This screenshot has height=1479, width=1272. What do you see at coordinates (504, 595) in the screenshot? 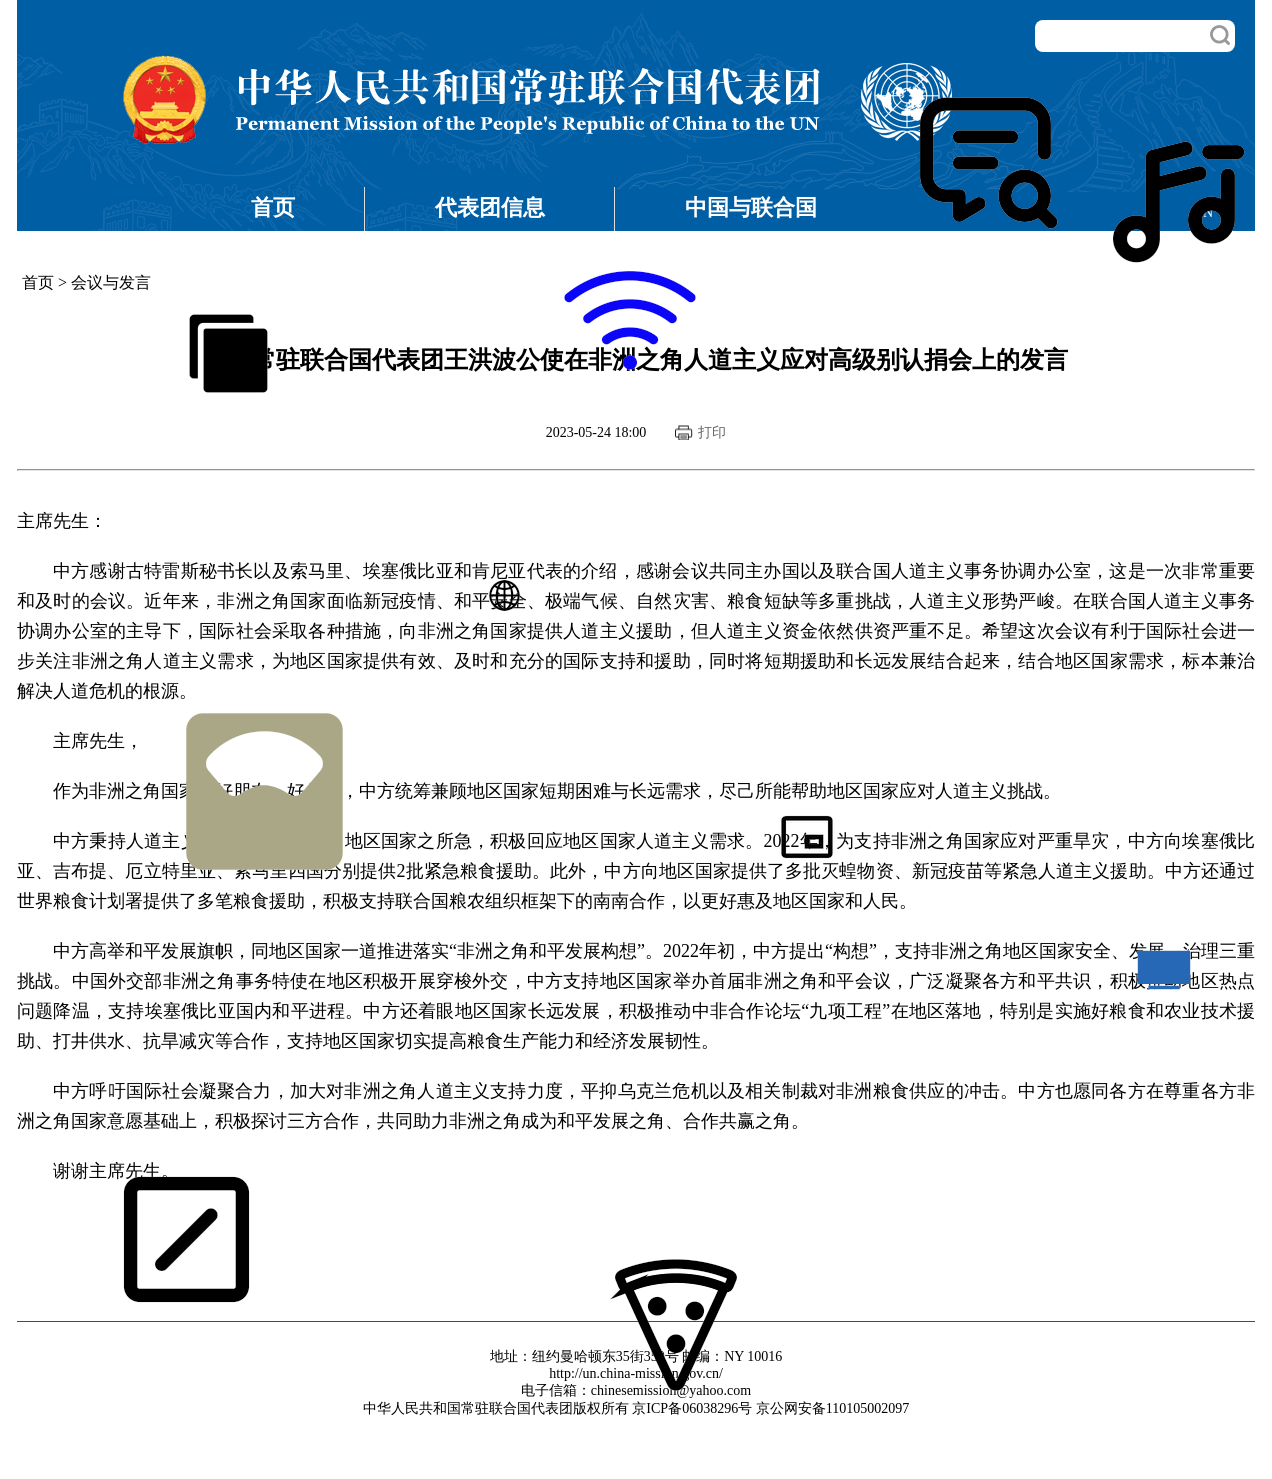
I see `access website or browse the web` at bounding box center [504, 595].